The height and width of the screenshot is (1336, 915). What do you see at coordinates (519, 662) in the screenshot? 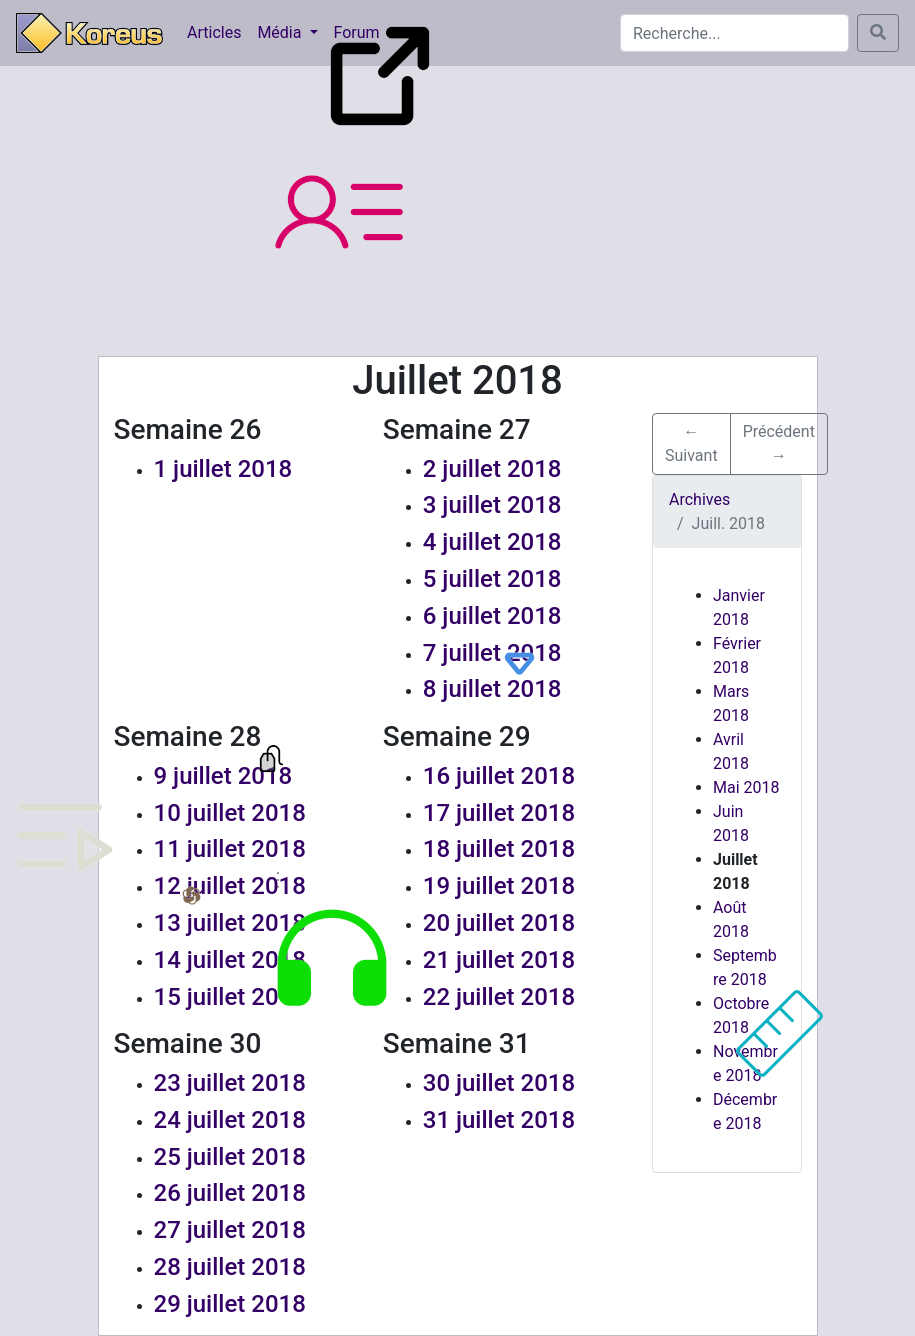
I see `expand dropdown menu` at bounding box center [519, 662].